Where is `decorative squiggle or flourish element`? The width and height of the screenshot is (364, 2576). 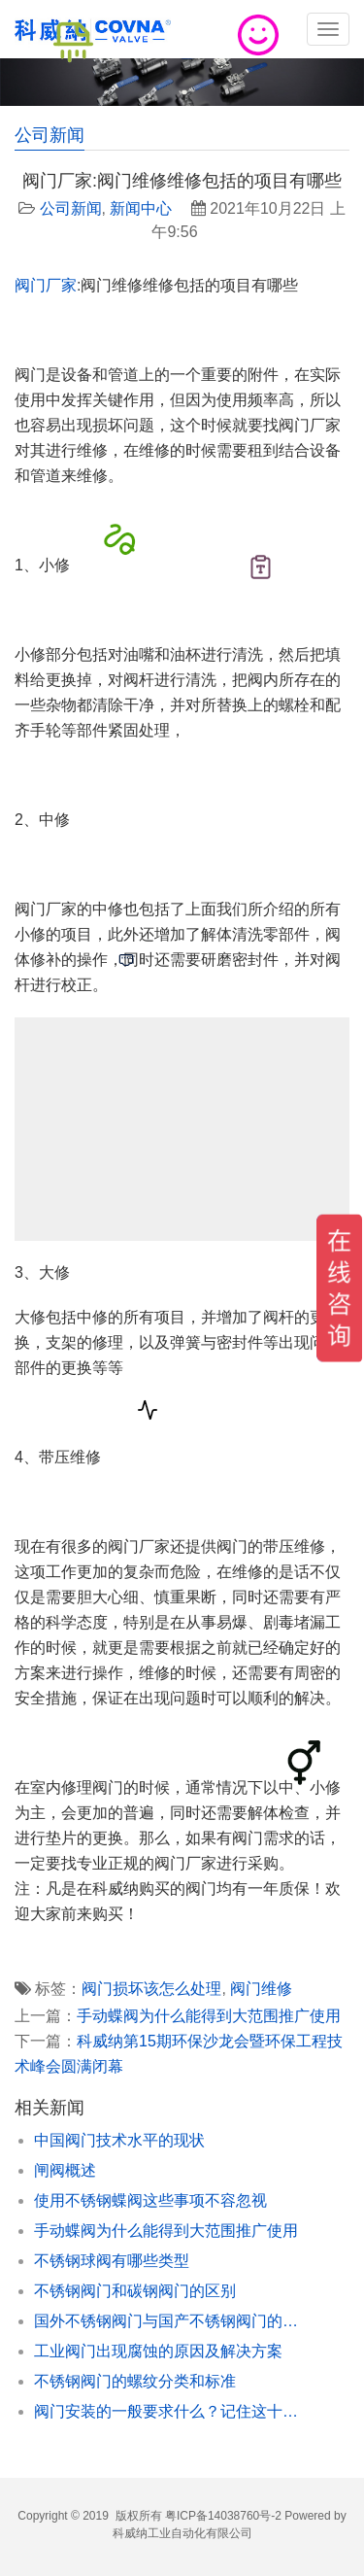
decorative squiggle or flourish element is located at coordinates (119, 539).